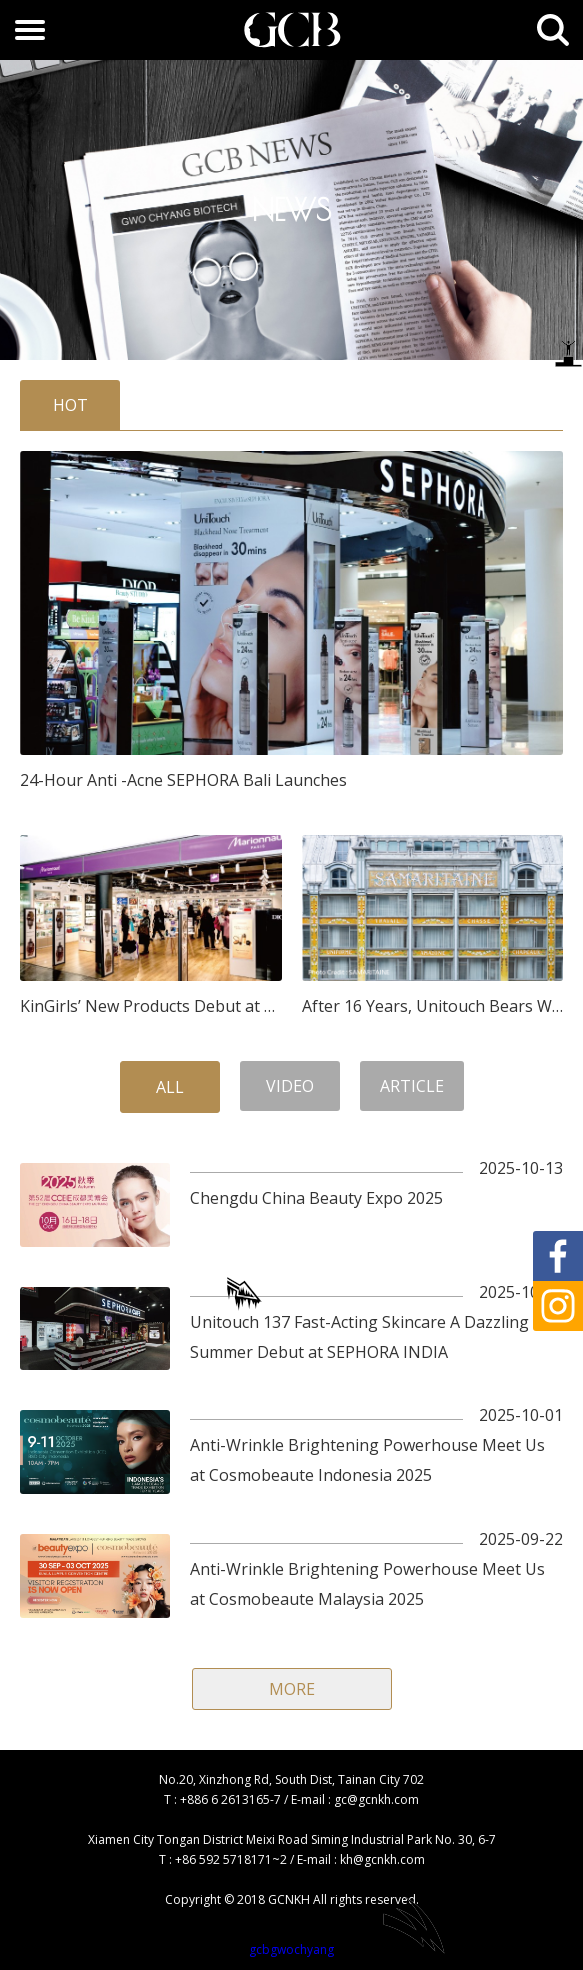 Image resolution: width=583 pixels, height=1970 pixels. What do you see at coordinates (244, 1293) in the screenshot?
I see `ice arrow ability or spell` at bounding box center [244, 1293].